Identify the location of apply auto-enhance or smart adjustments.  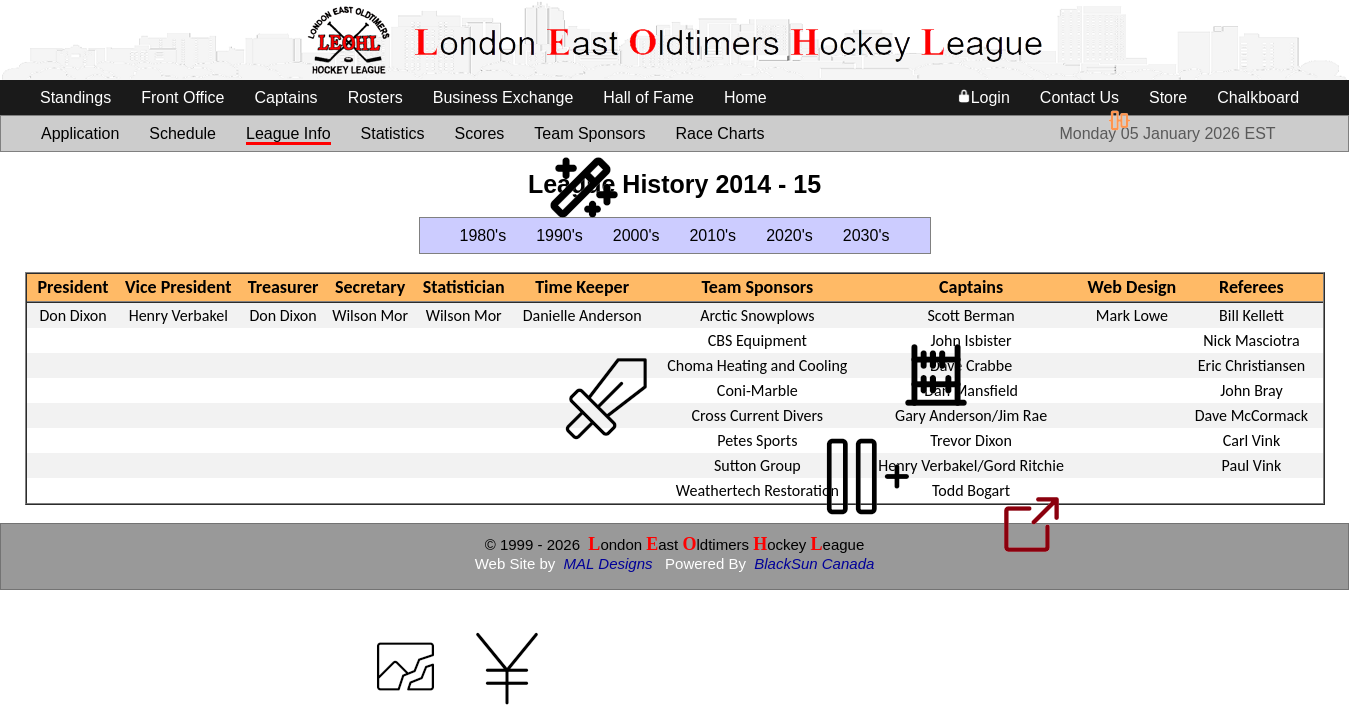
(580, 187).